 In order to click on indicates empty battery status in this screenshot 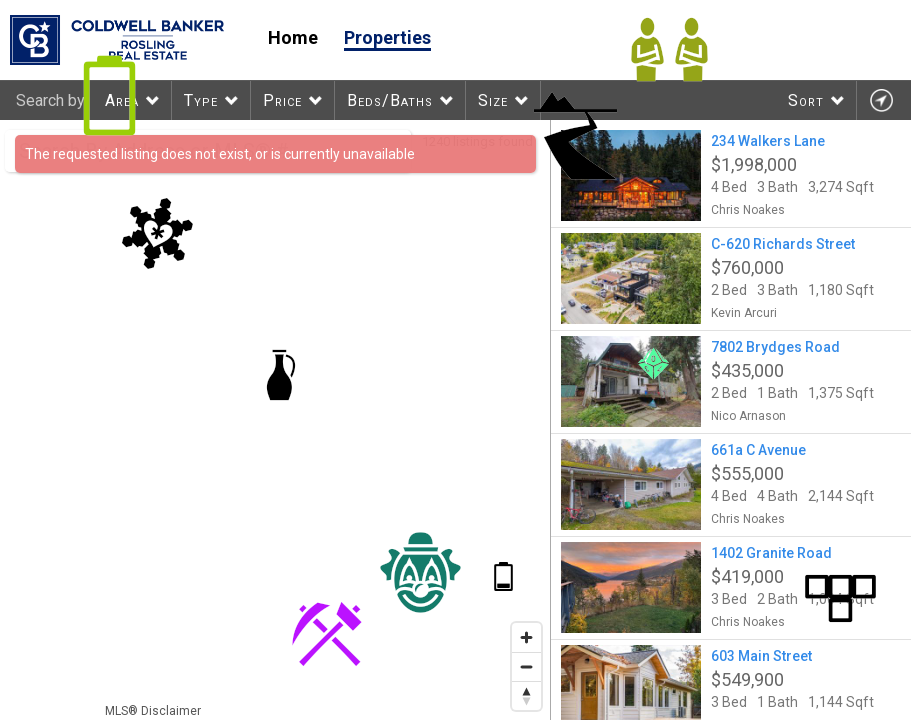, I will do `click(109, 95)`.